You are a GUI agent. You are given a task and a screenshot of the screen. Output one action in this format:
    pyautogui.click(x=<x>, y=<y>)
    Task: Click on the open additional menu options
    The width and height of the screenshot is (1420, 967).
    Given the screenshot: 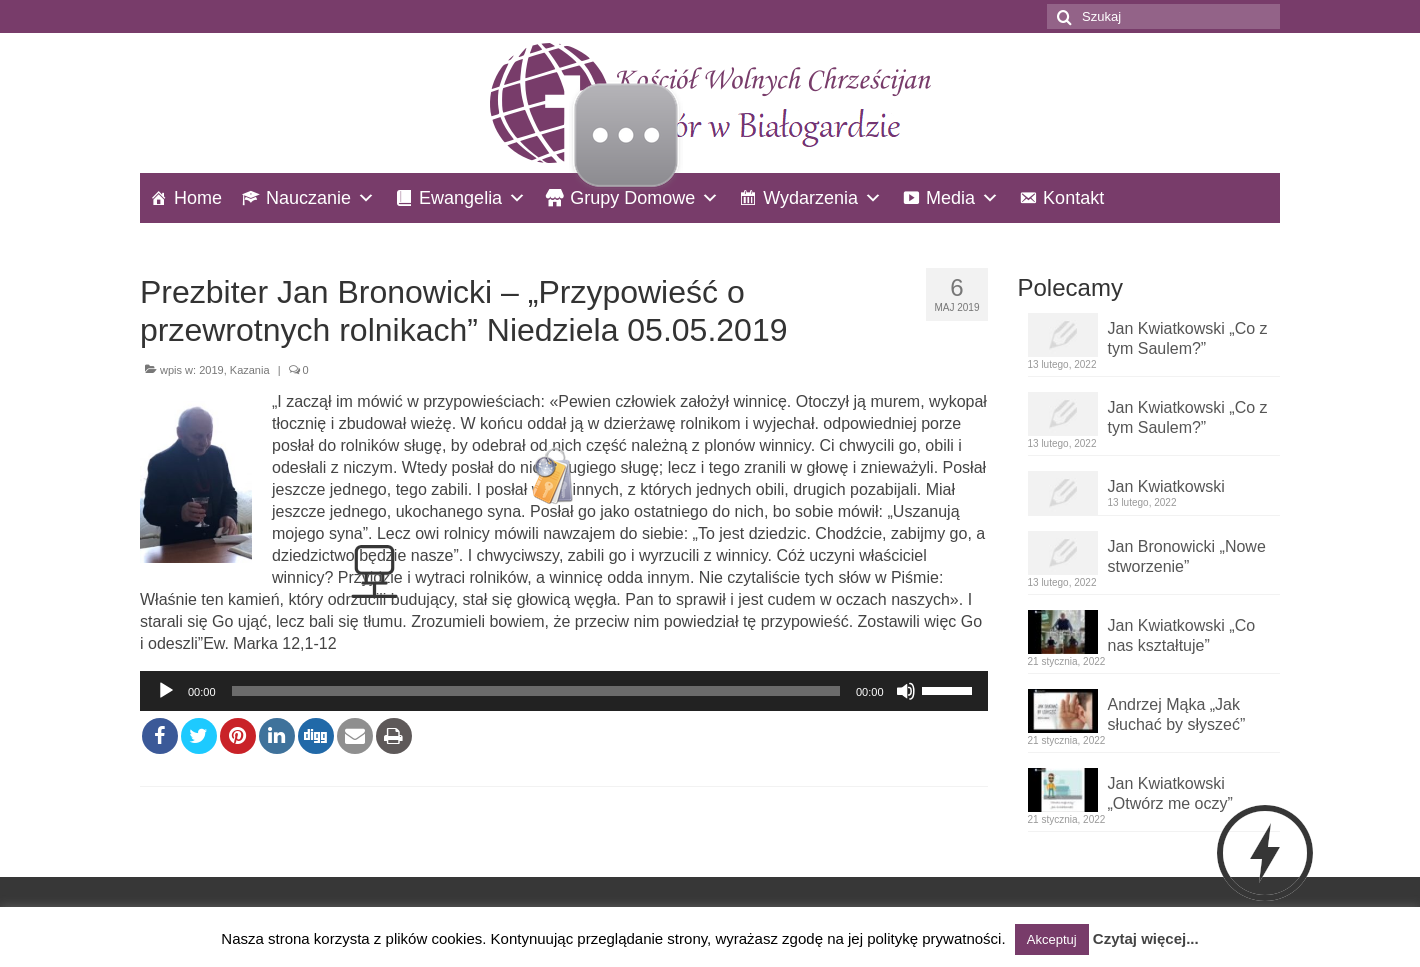 What is the action you would take?
    pyautogui.click(x=626, y=137)
    